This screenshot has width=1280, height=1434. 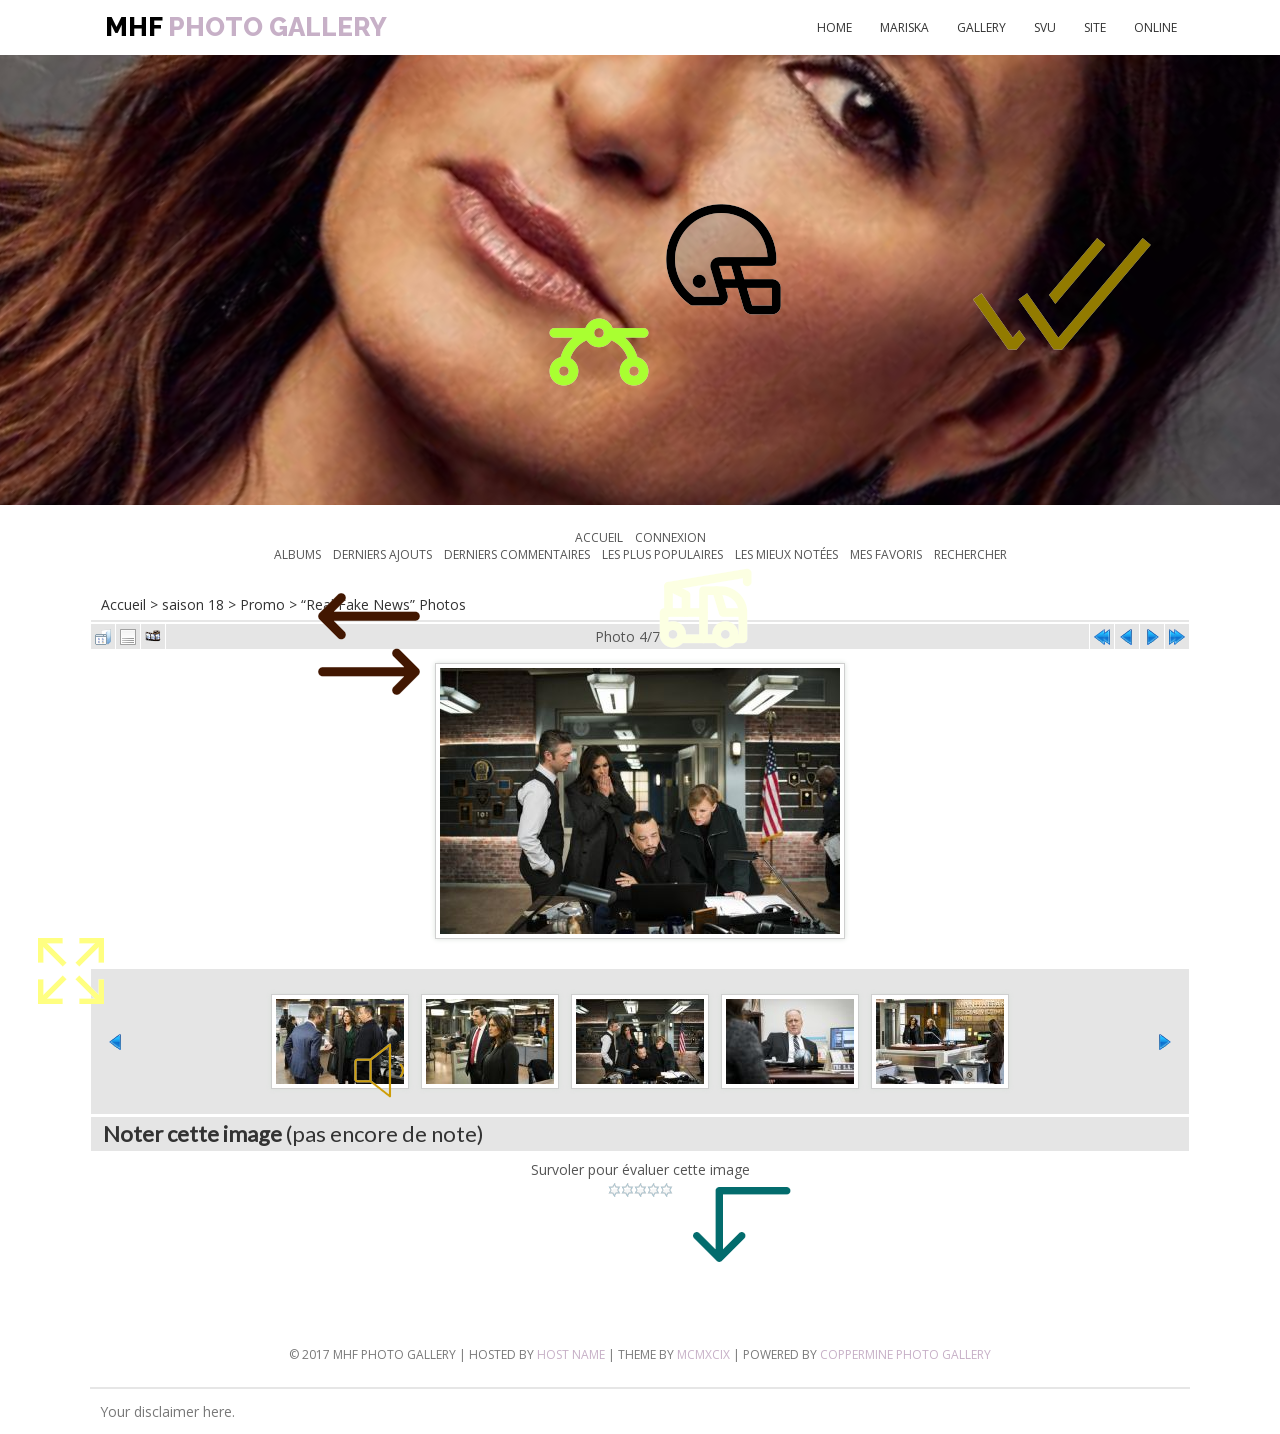 What do you see at coordinates (383, 1070) in the screenshot?
I see `adjust volume to low level` at bounding box center [383, 1070].